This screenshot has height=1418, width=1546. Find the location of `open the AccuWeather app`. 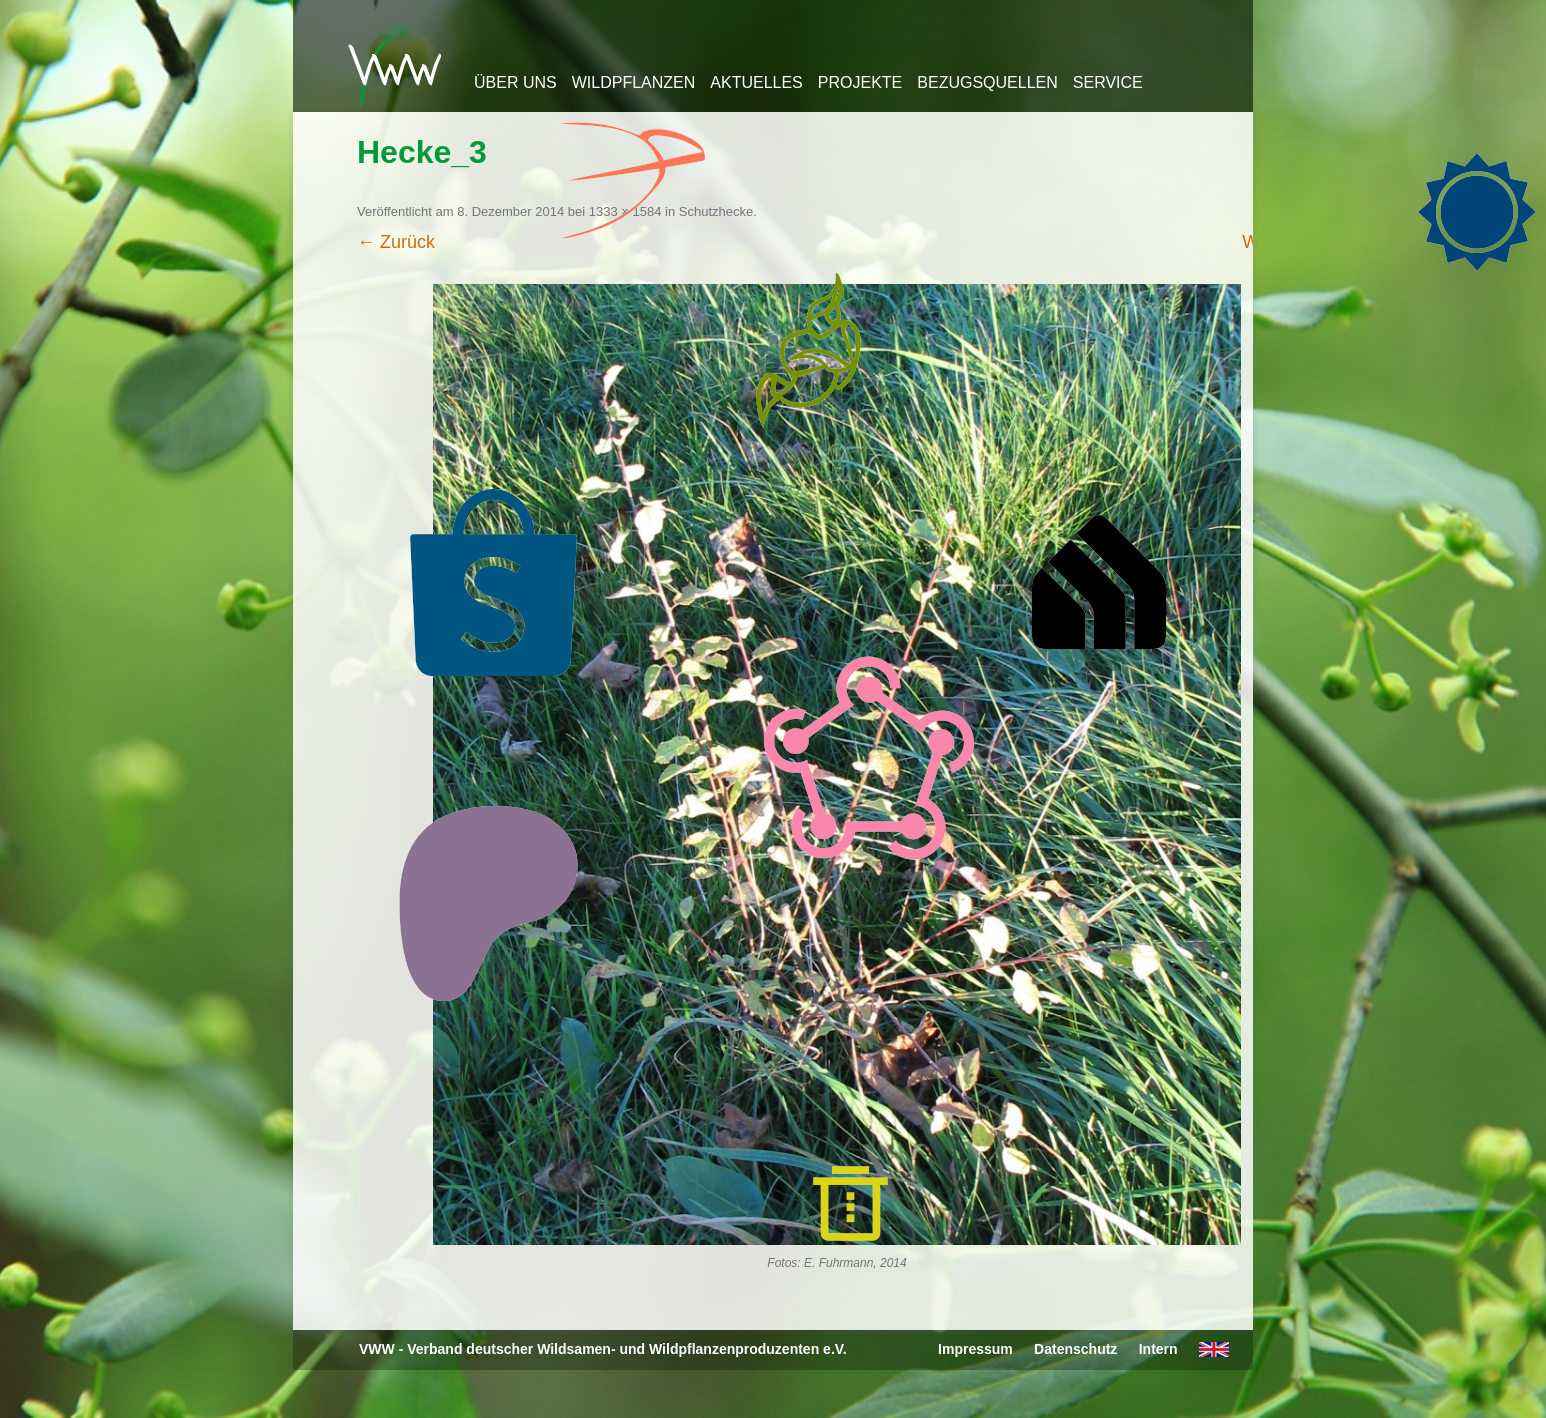

open the AccuWeather app is located at coordinates (1477, 212).